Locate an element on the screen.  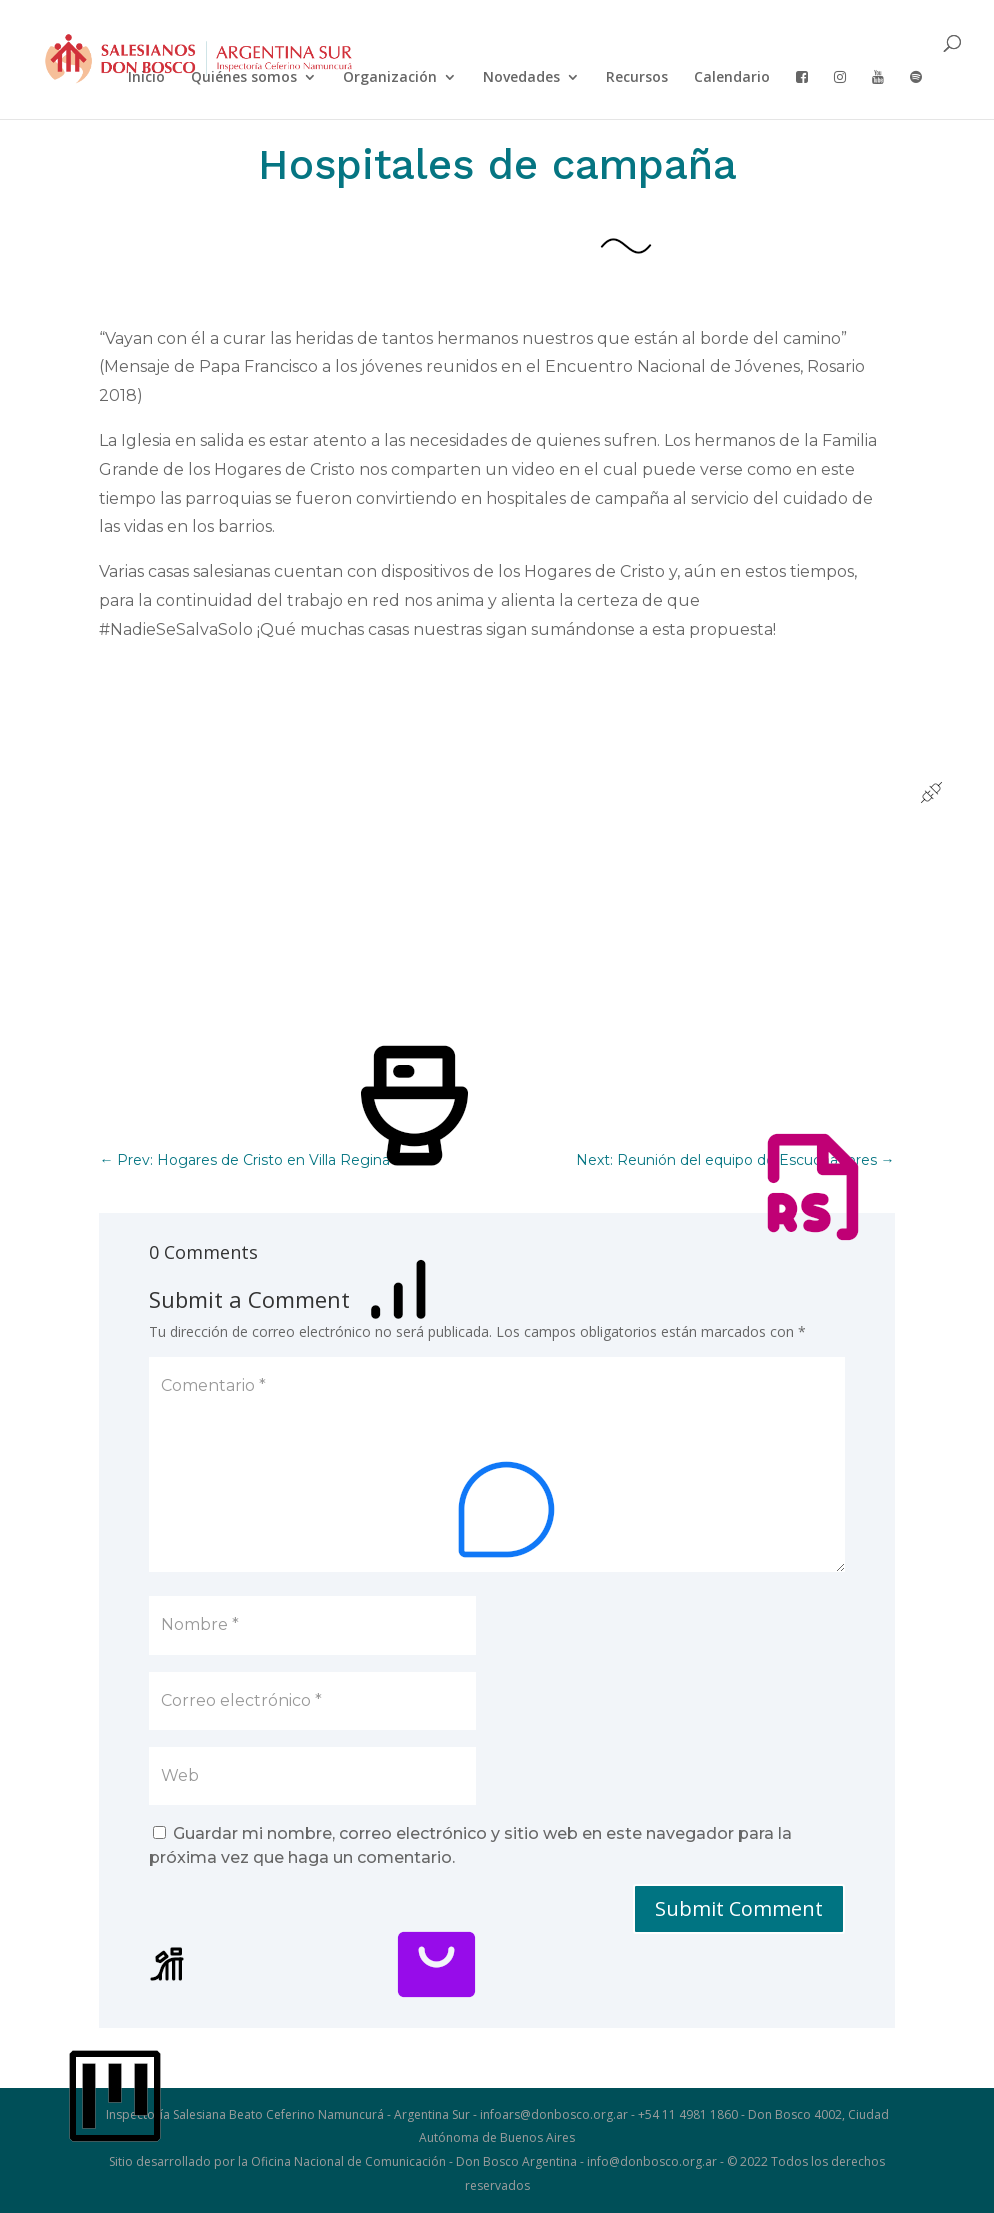
browse amusement park attractions is located at coordinates (167, 1964).